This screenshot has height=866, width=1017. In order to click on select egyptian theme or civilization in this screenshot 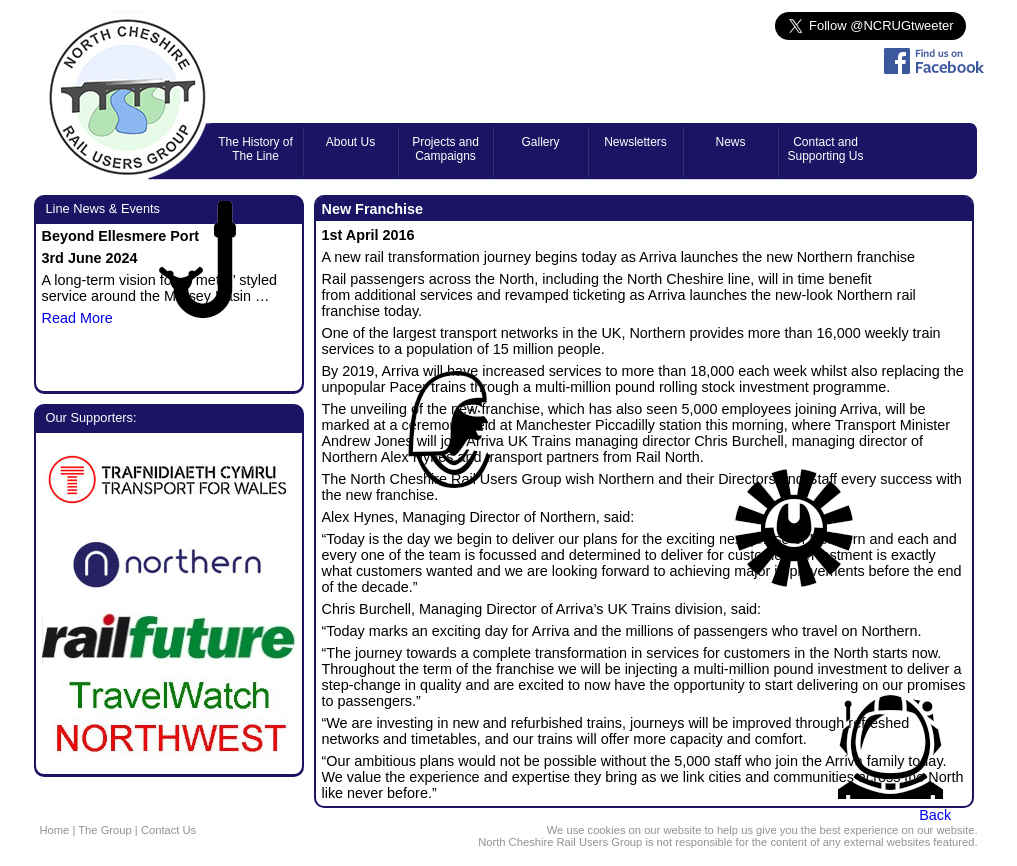, I will do `click(449, 429)`.